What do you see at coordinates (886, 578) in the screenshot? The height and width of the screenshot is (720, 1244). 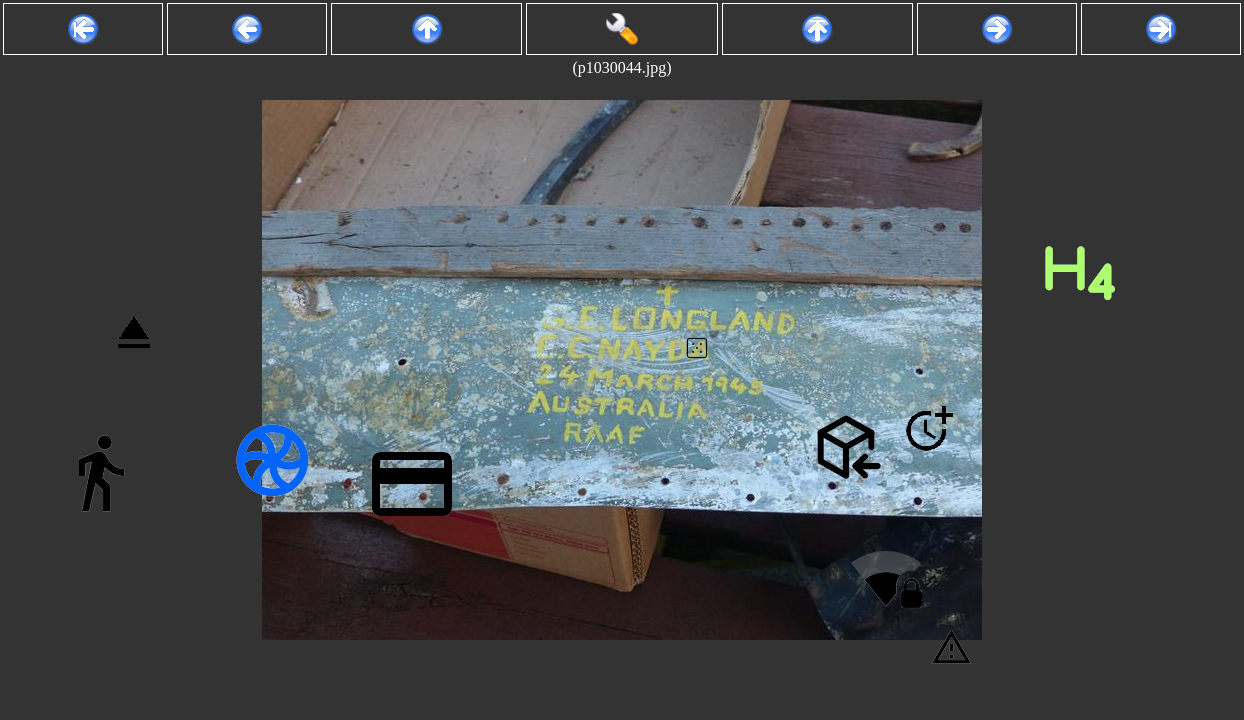 I see `connected to a secured wifi network with weak signal` at bounding box center [886, 578].